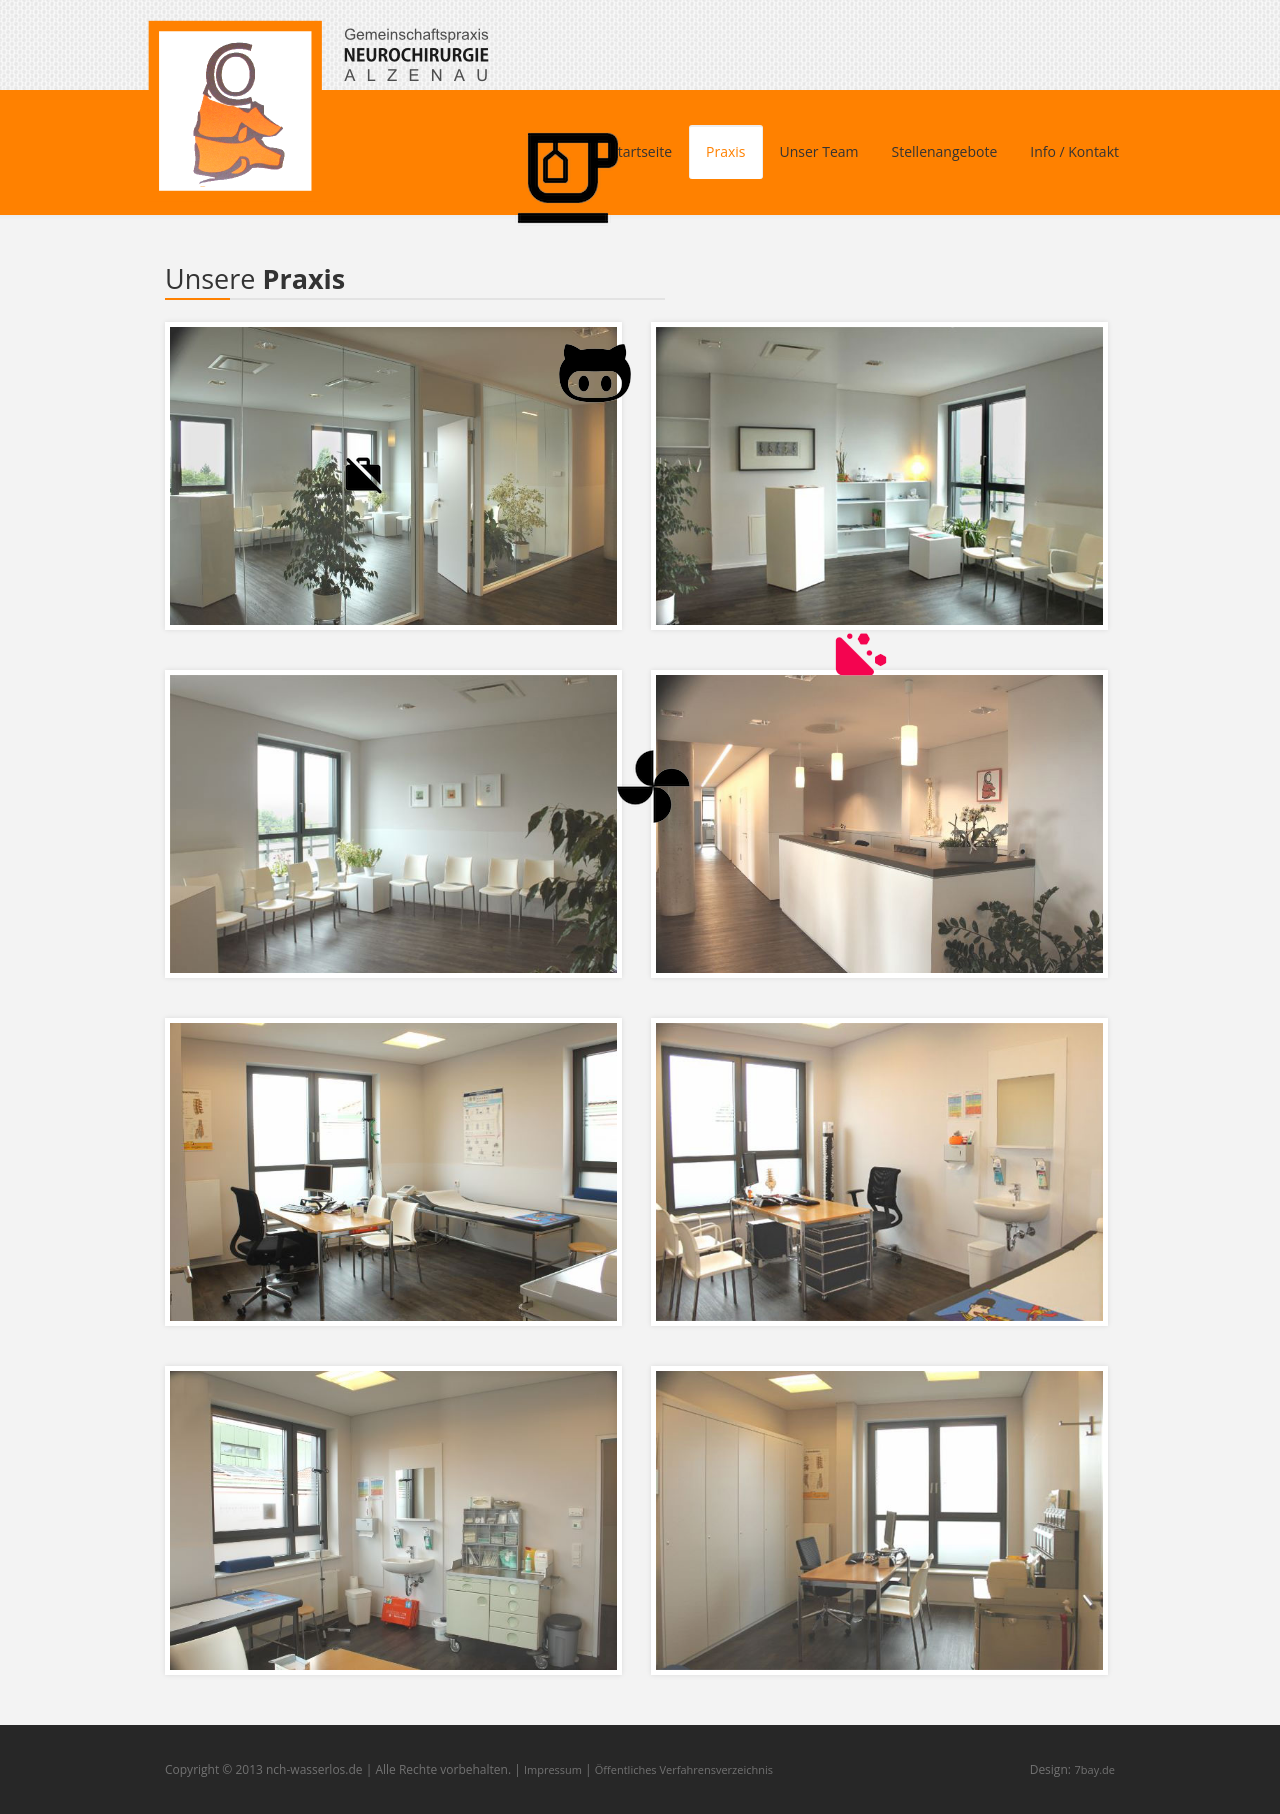 The width and height of the screenshot is (1280, 1814). I want to click on access toys or games section, so click(653, 786).